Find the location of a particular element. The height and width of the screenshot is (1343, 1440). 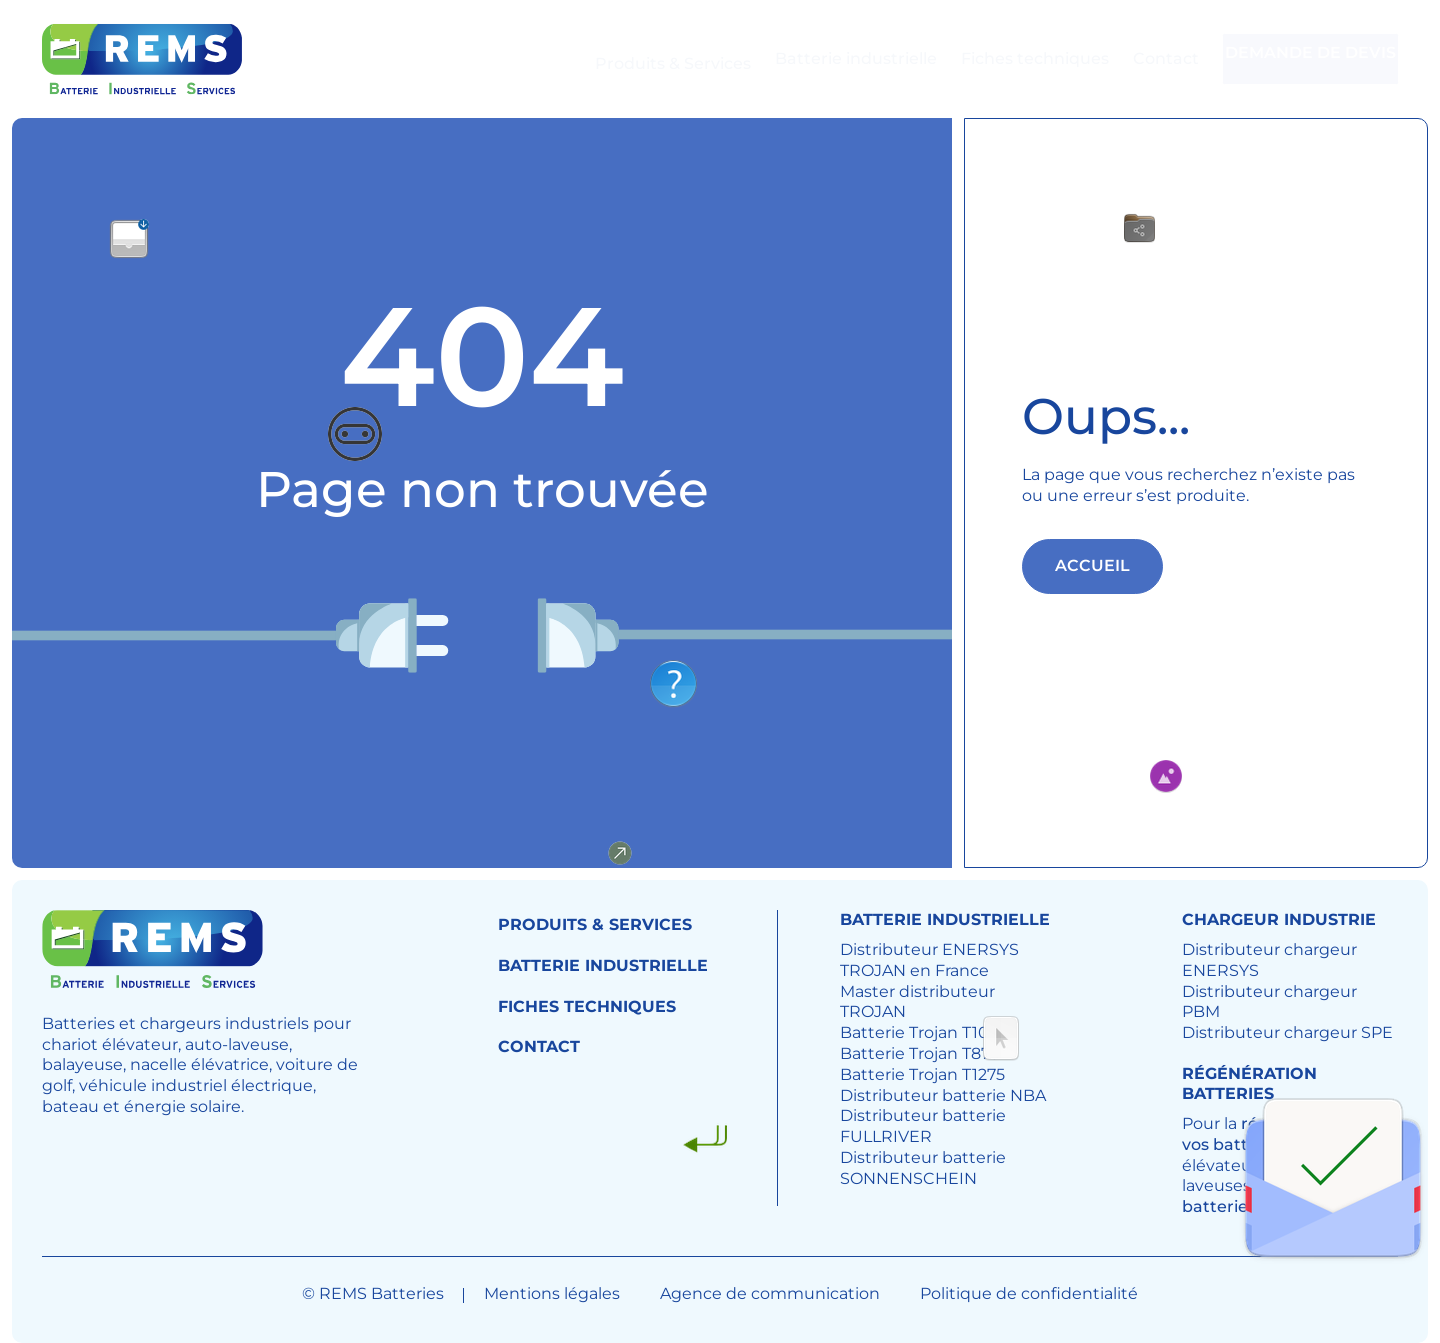

open your email inbox is located at coordinates (129, 239).